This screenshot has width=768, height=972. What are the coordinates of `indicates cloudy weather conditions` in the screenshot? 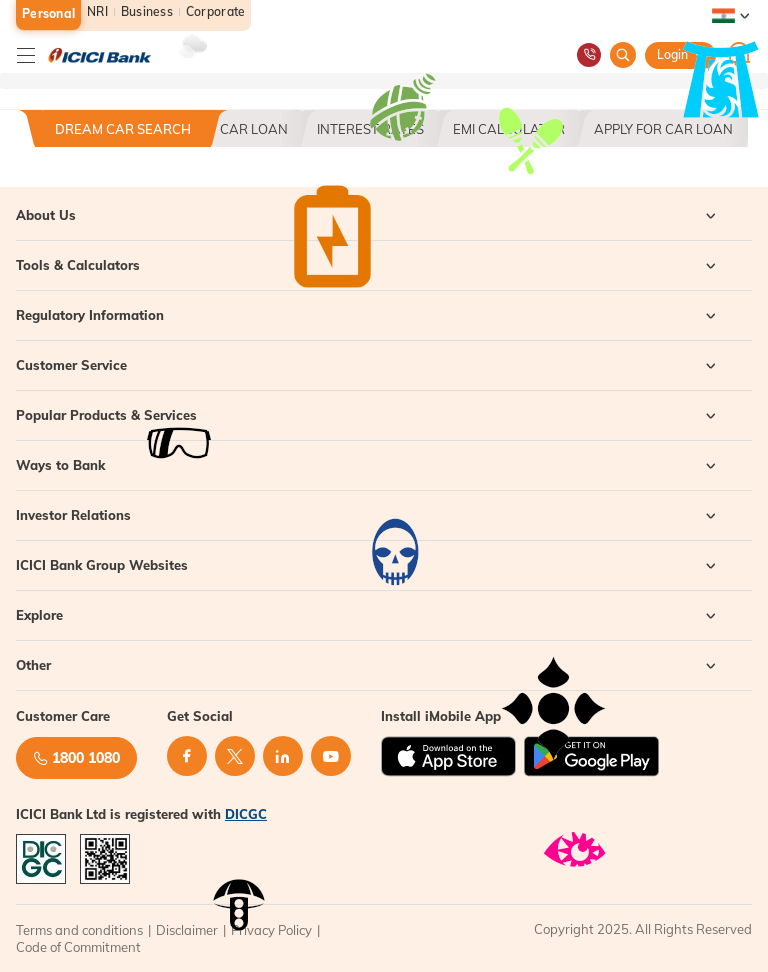 It's located at (193, 46).